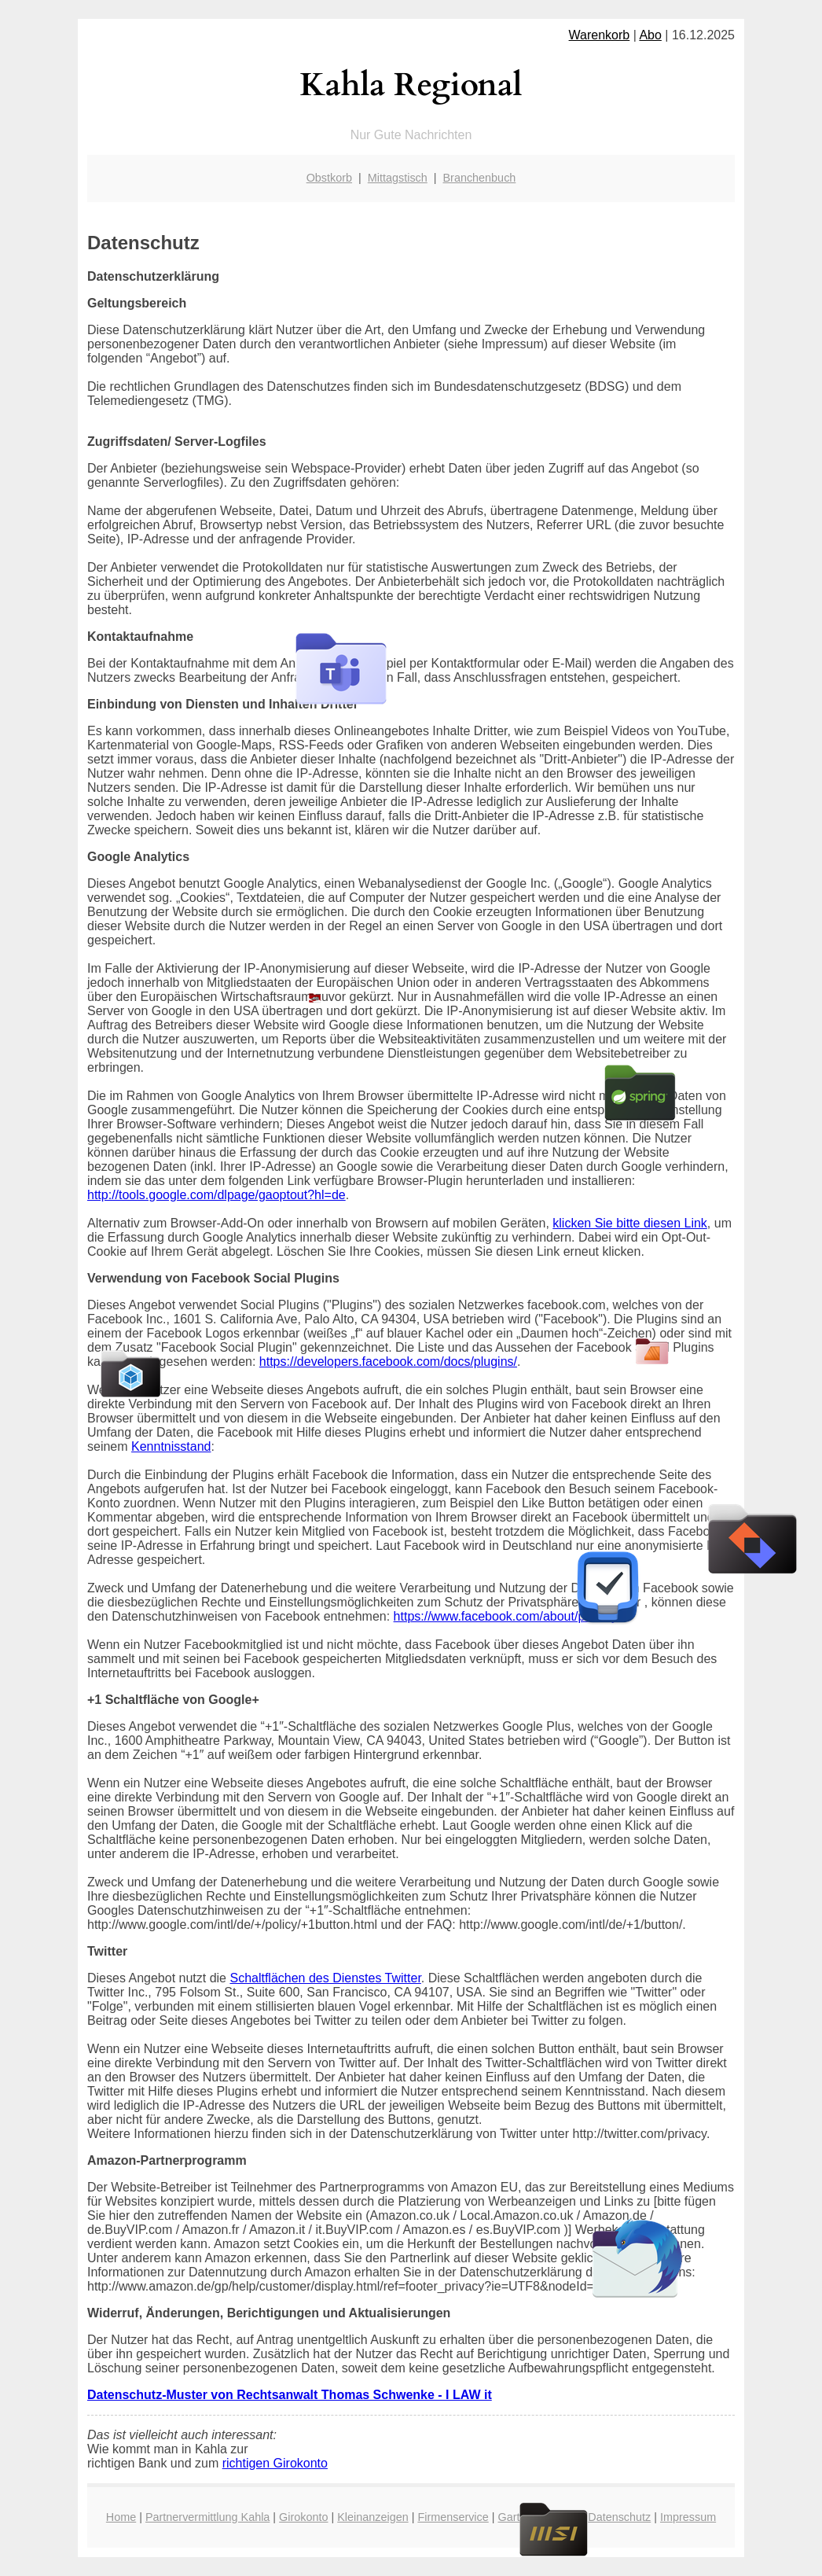 The image size is (822, 2576). I want to click on open MSI branded folder, so click(553, 2531).